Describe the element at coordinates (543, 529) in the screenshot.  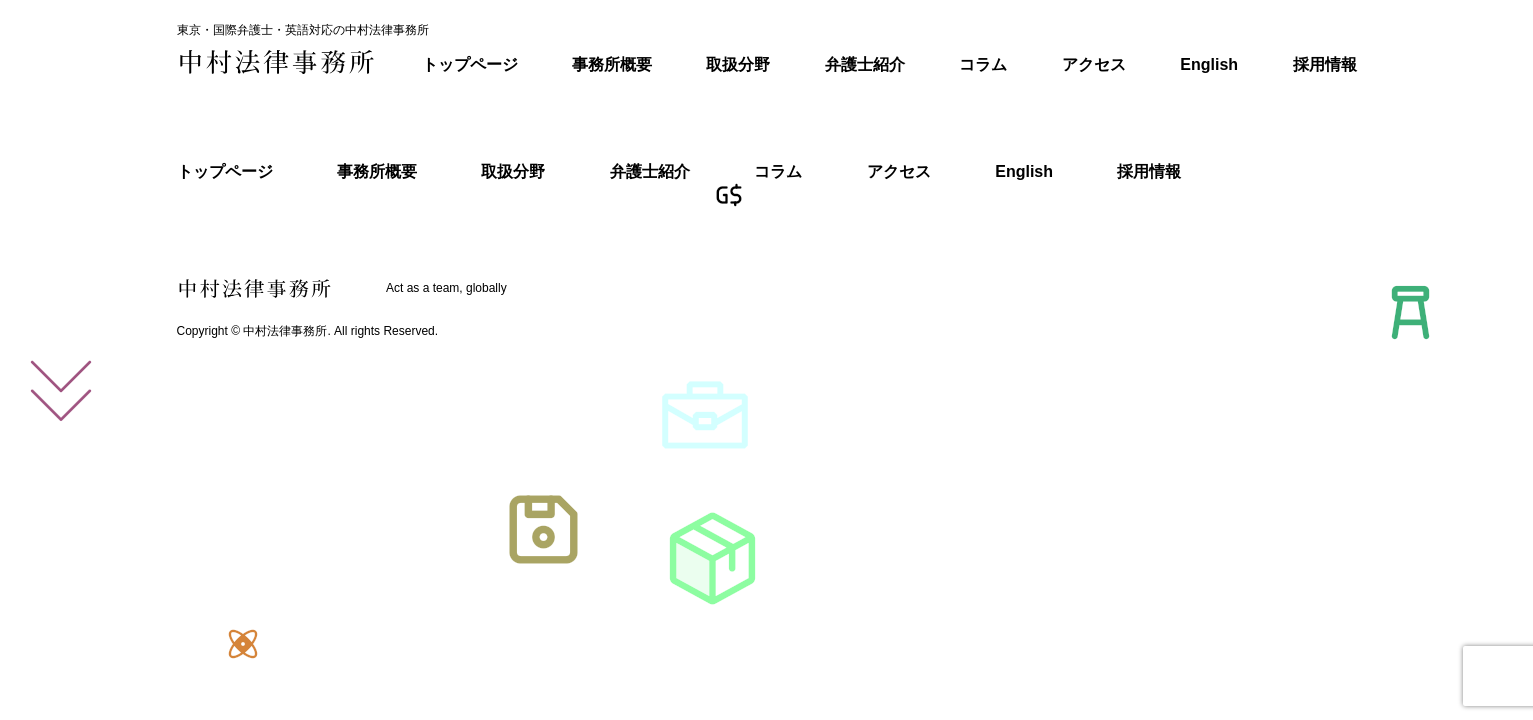
I see `save current file or document` at that location.